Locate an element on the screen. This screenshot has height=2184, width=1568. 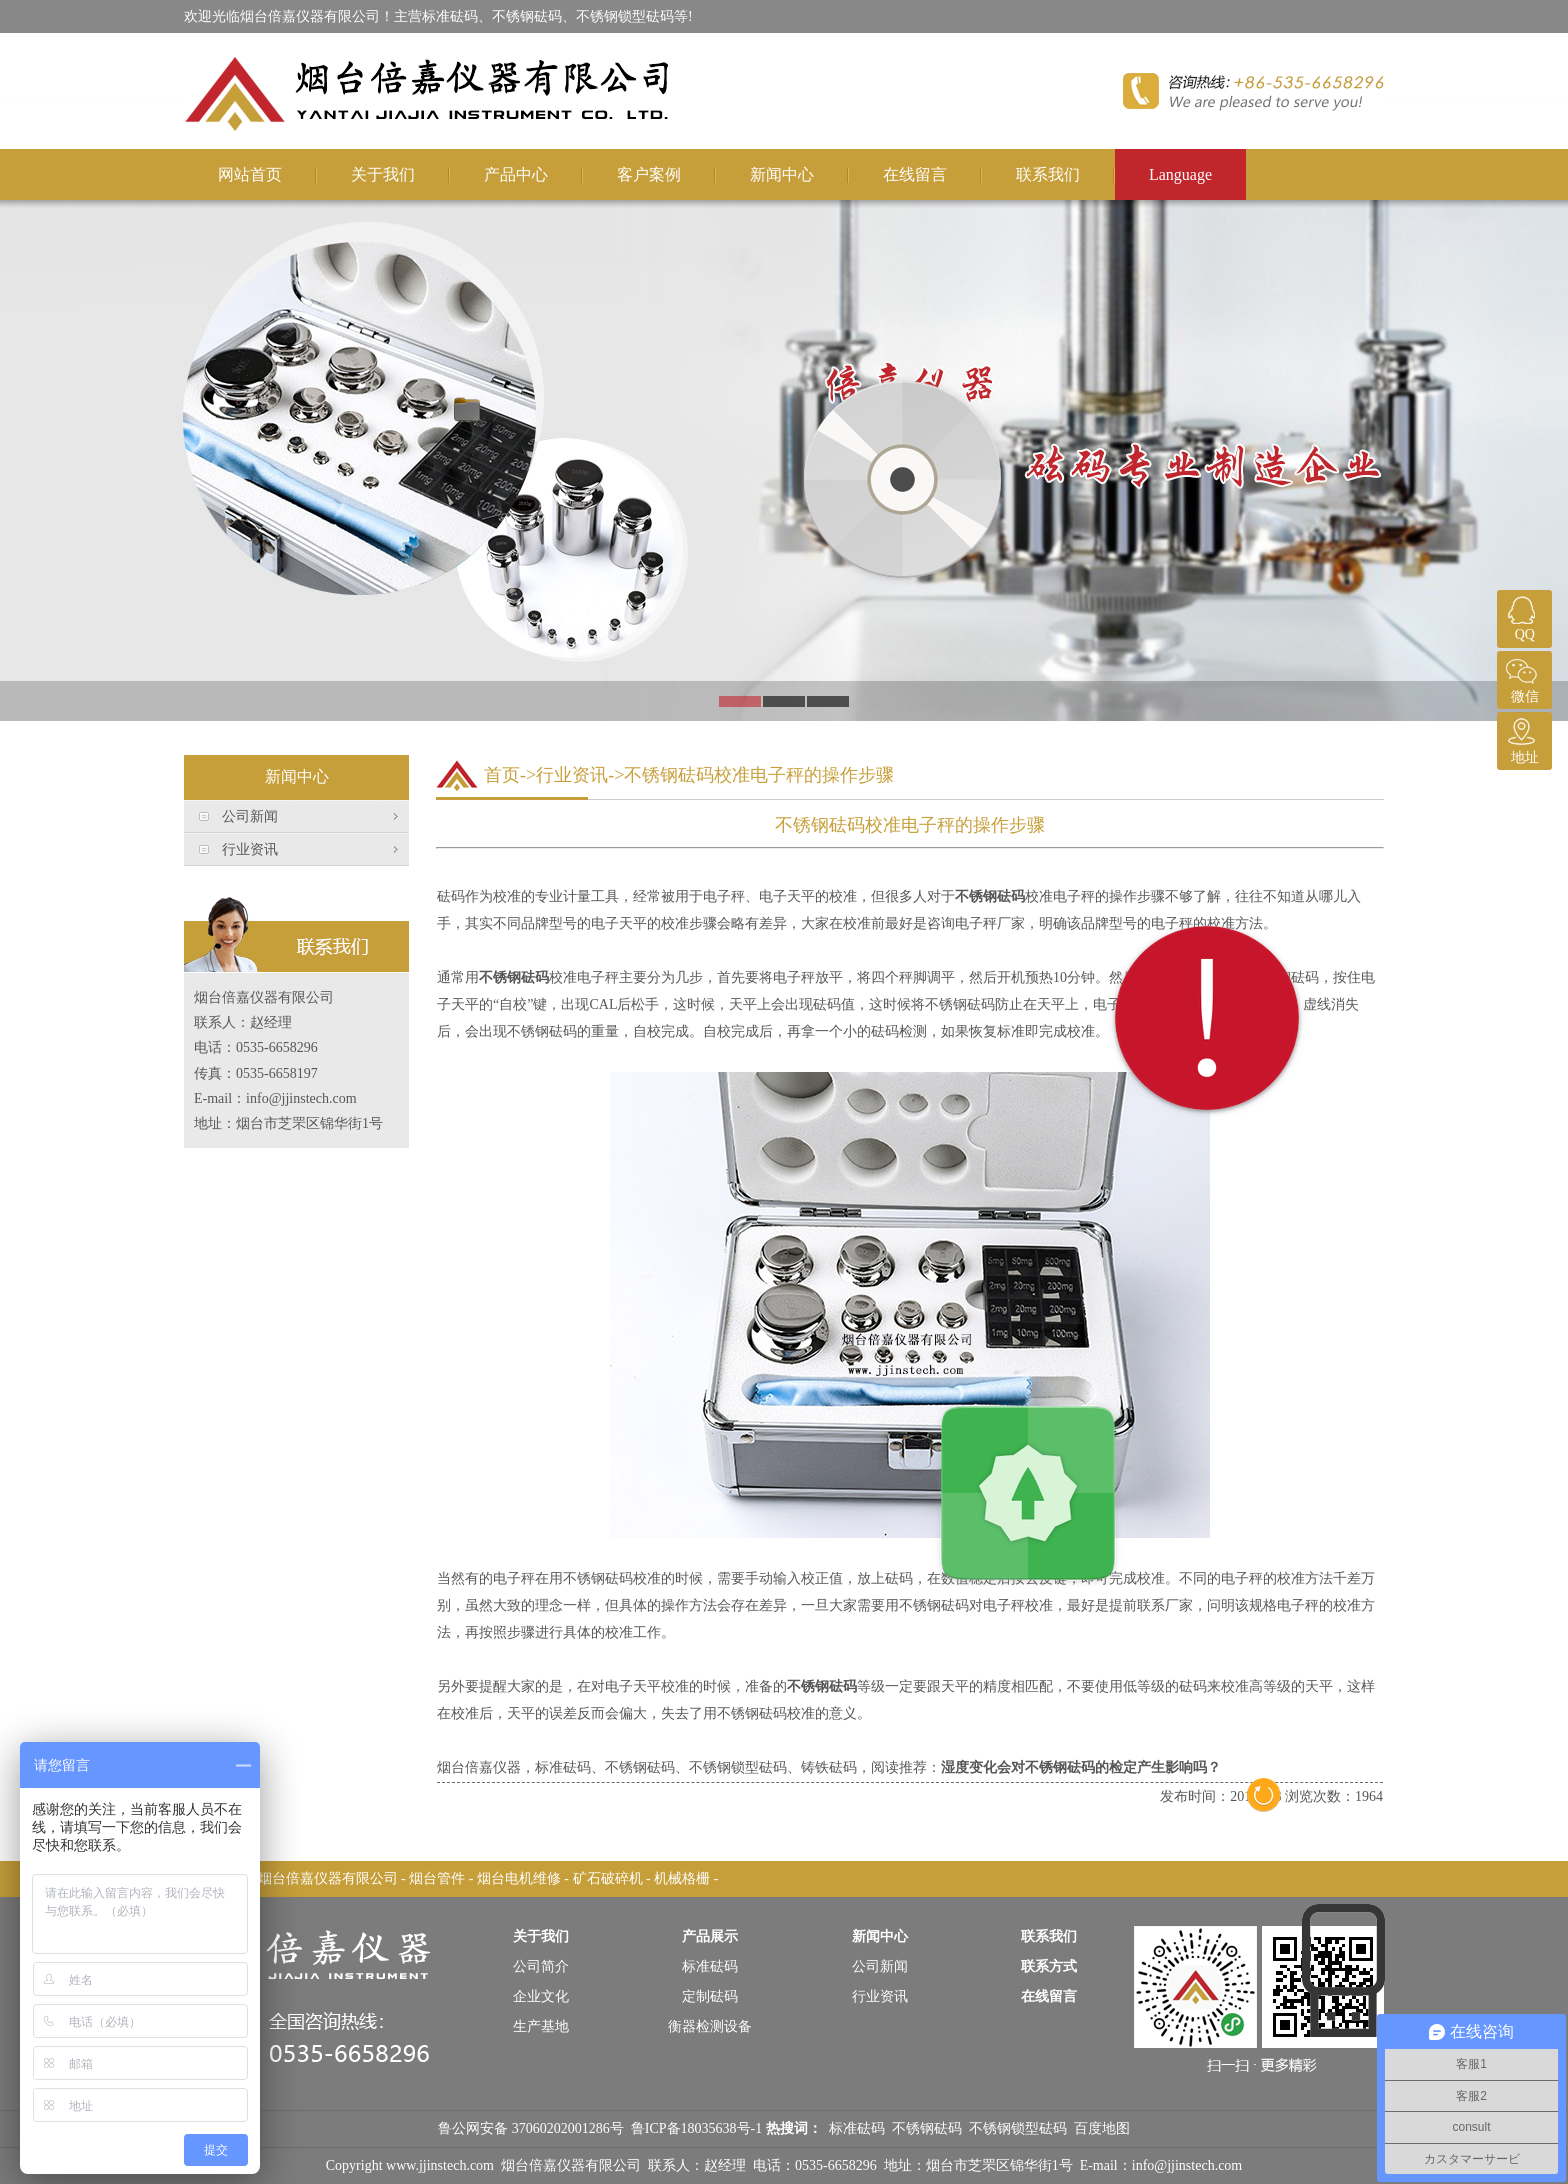
open a folder to view its contents is located at coordinates (467, 409).